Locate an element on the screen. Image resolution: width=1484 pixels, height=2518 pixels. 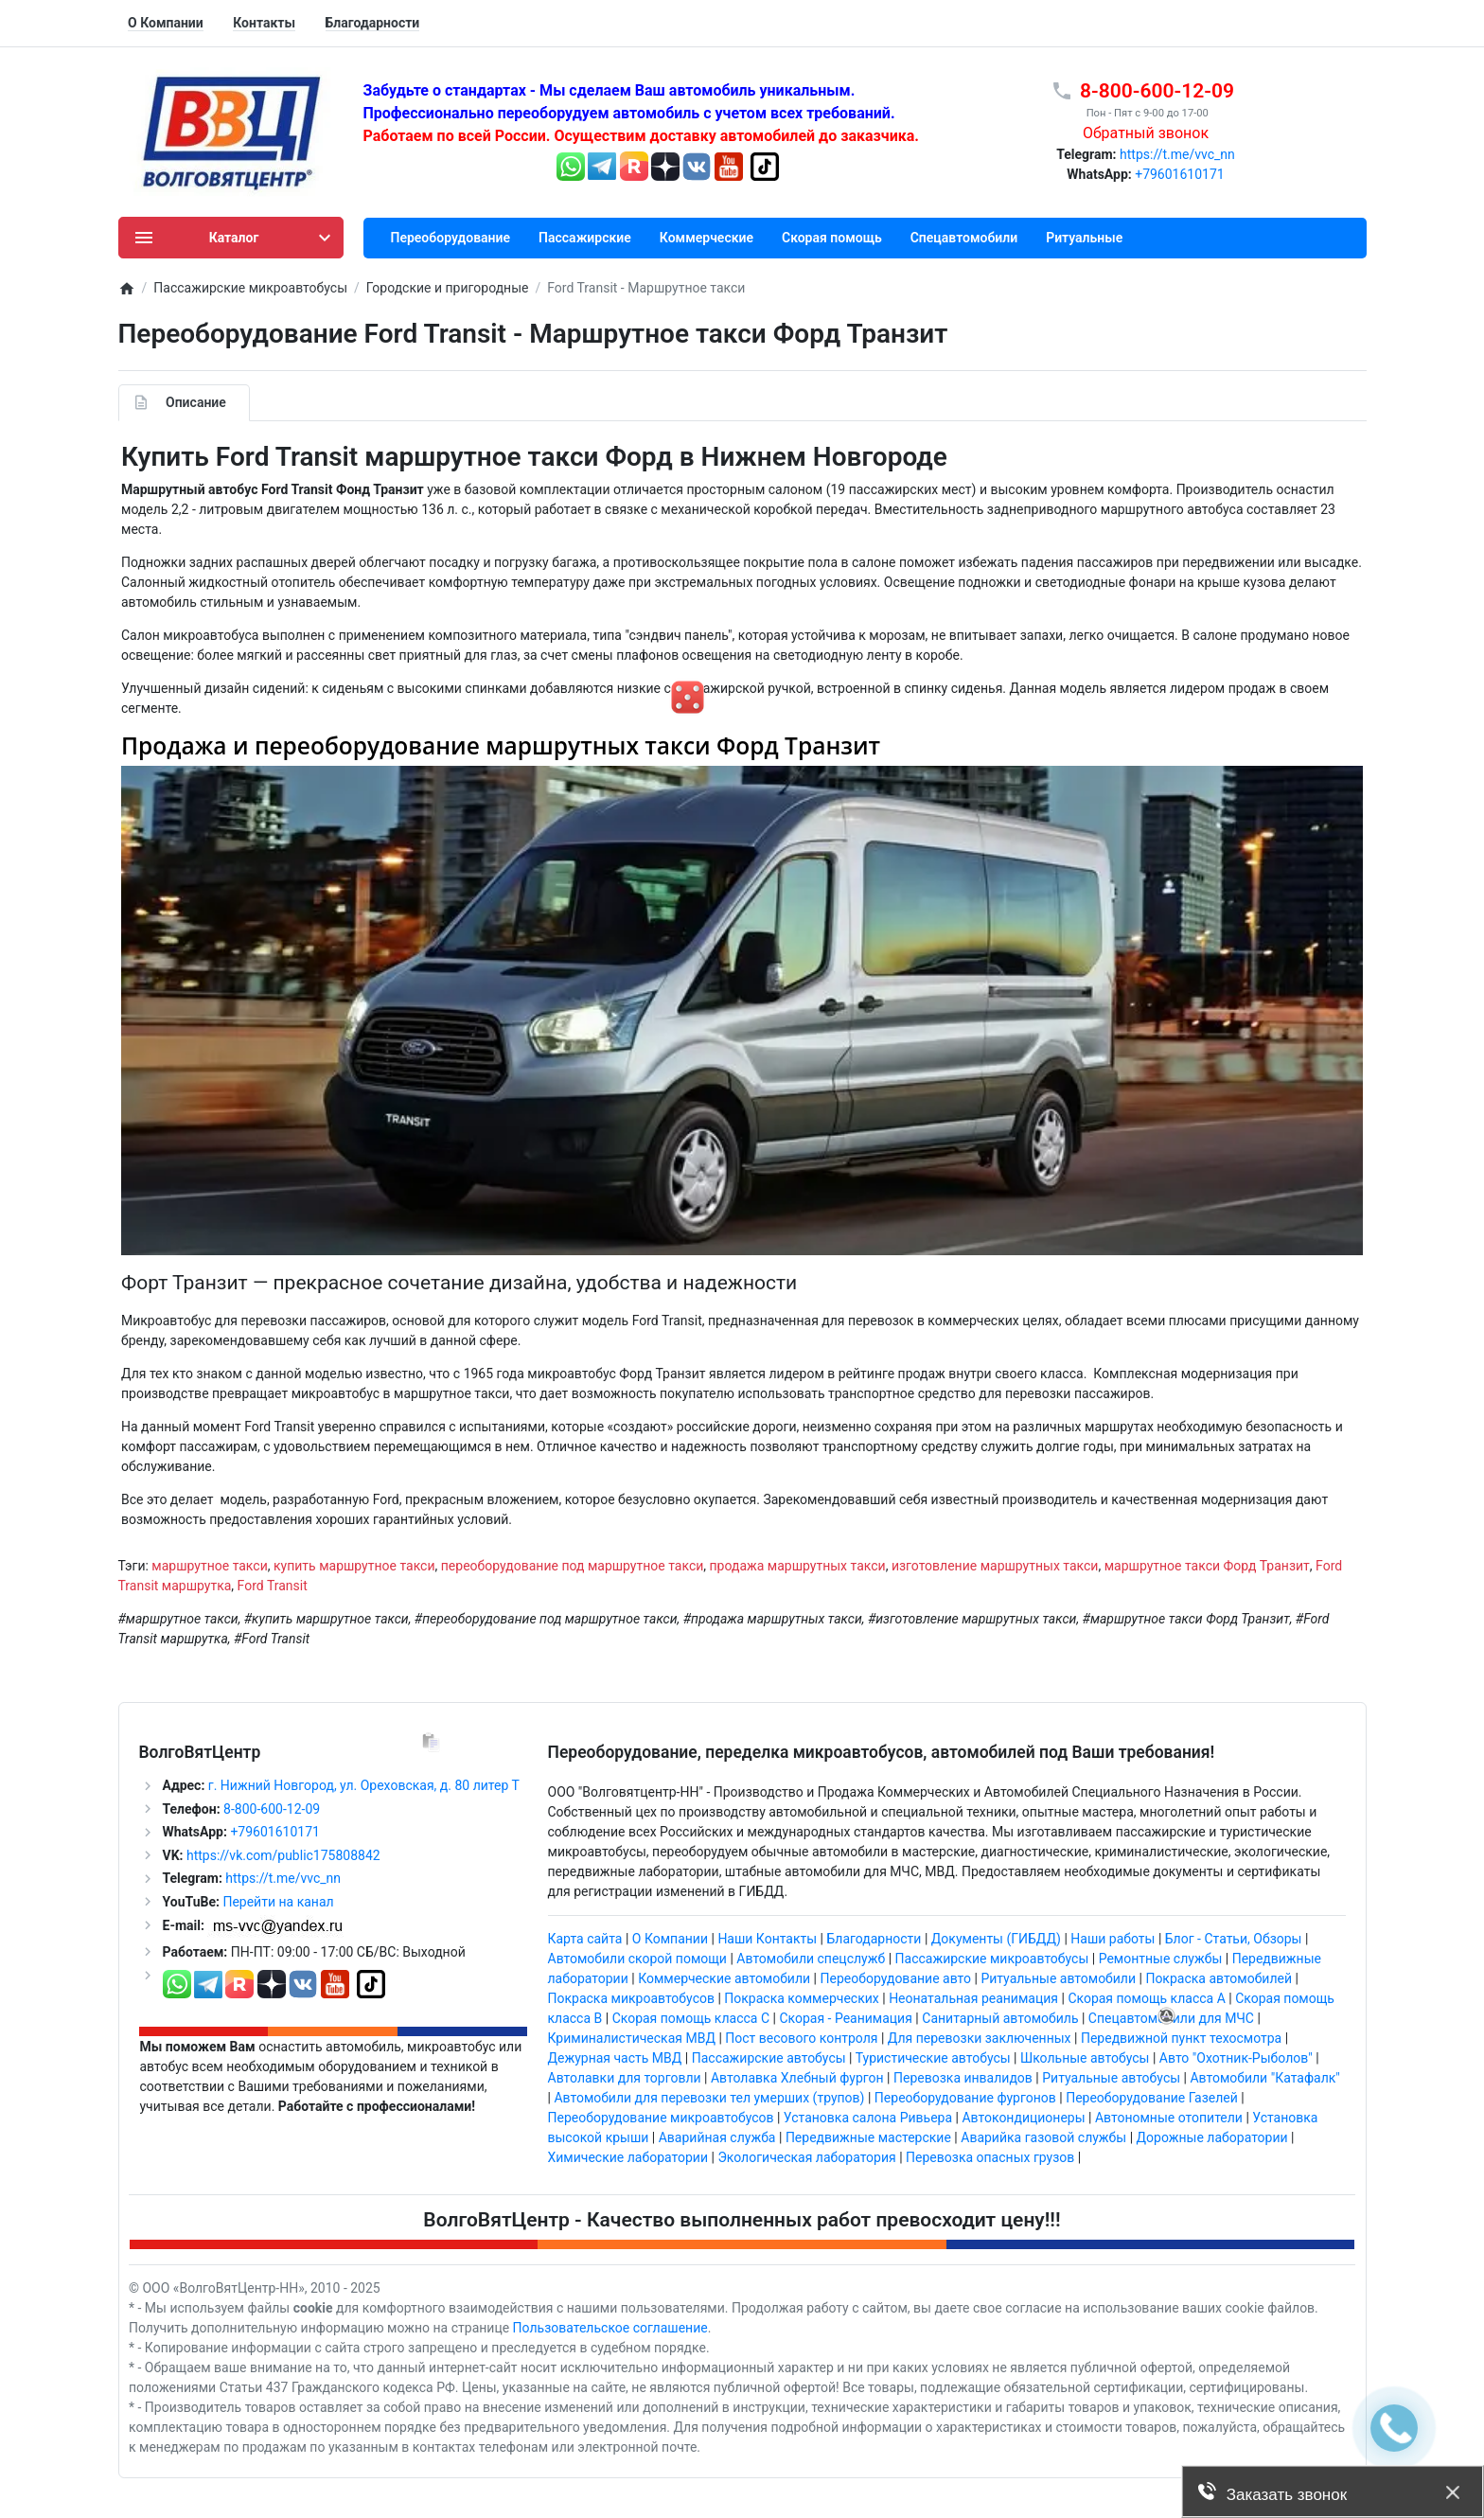
open tali dice game app is located at coordinates (687, 697).